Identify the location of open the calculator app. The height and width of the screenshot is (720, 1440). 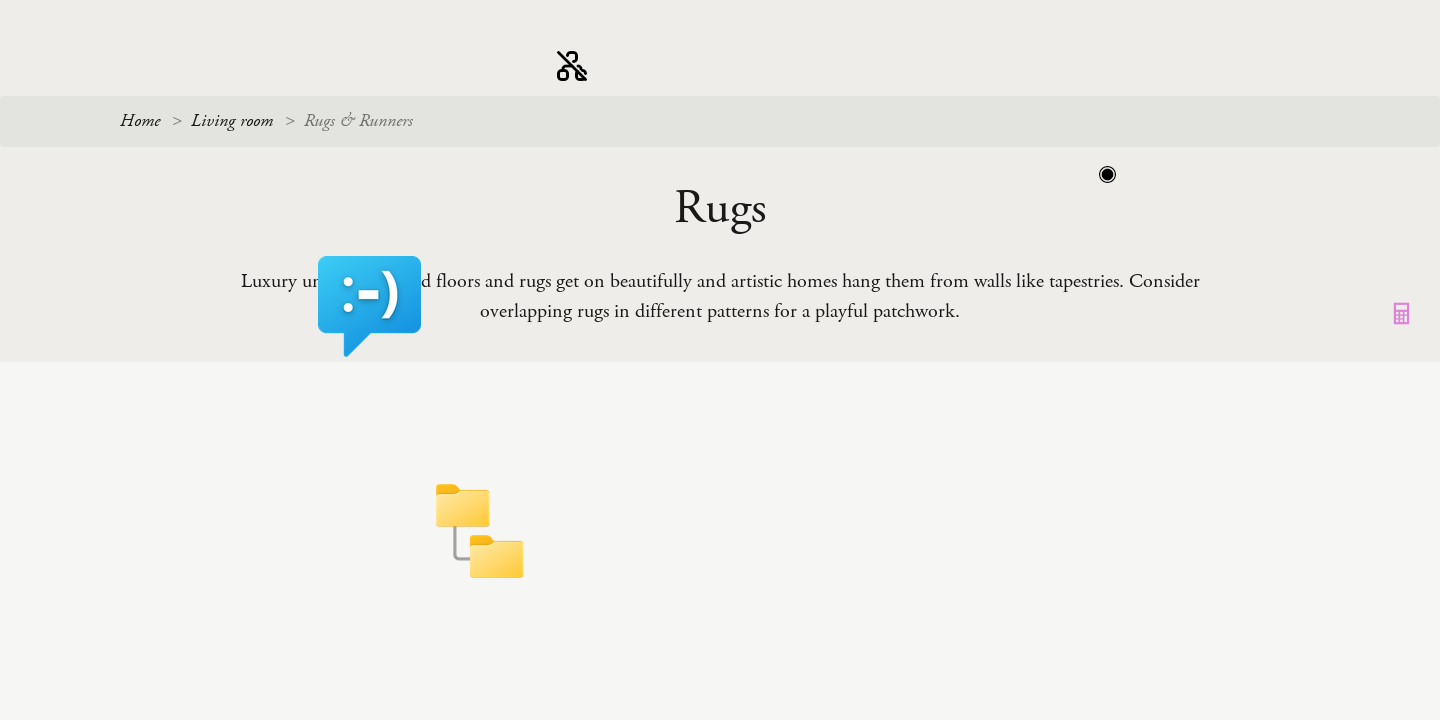
(1401, 313).